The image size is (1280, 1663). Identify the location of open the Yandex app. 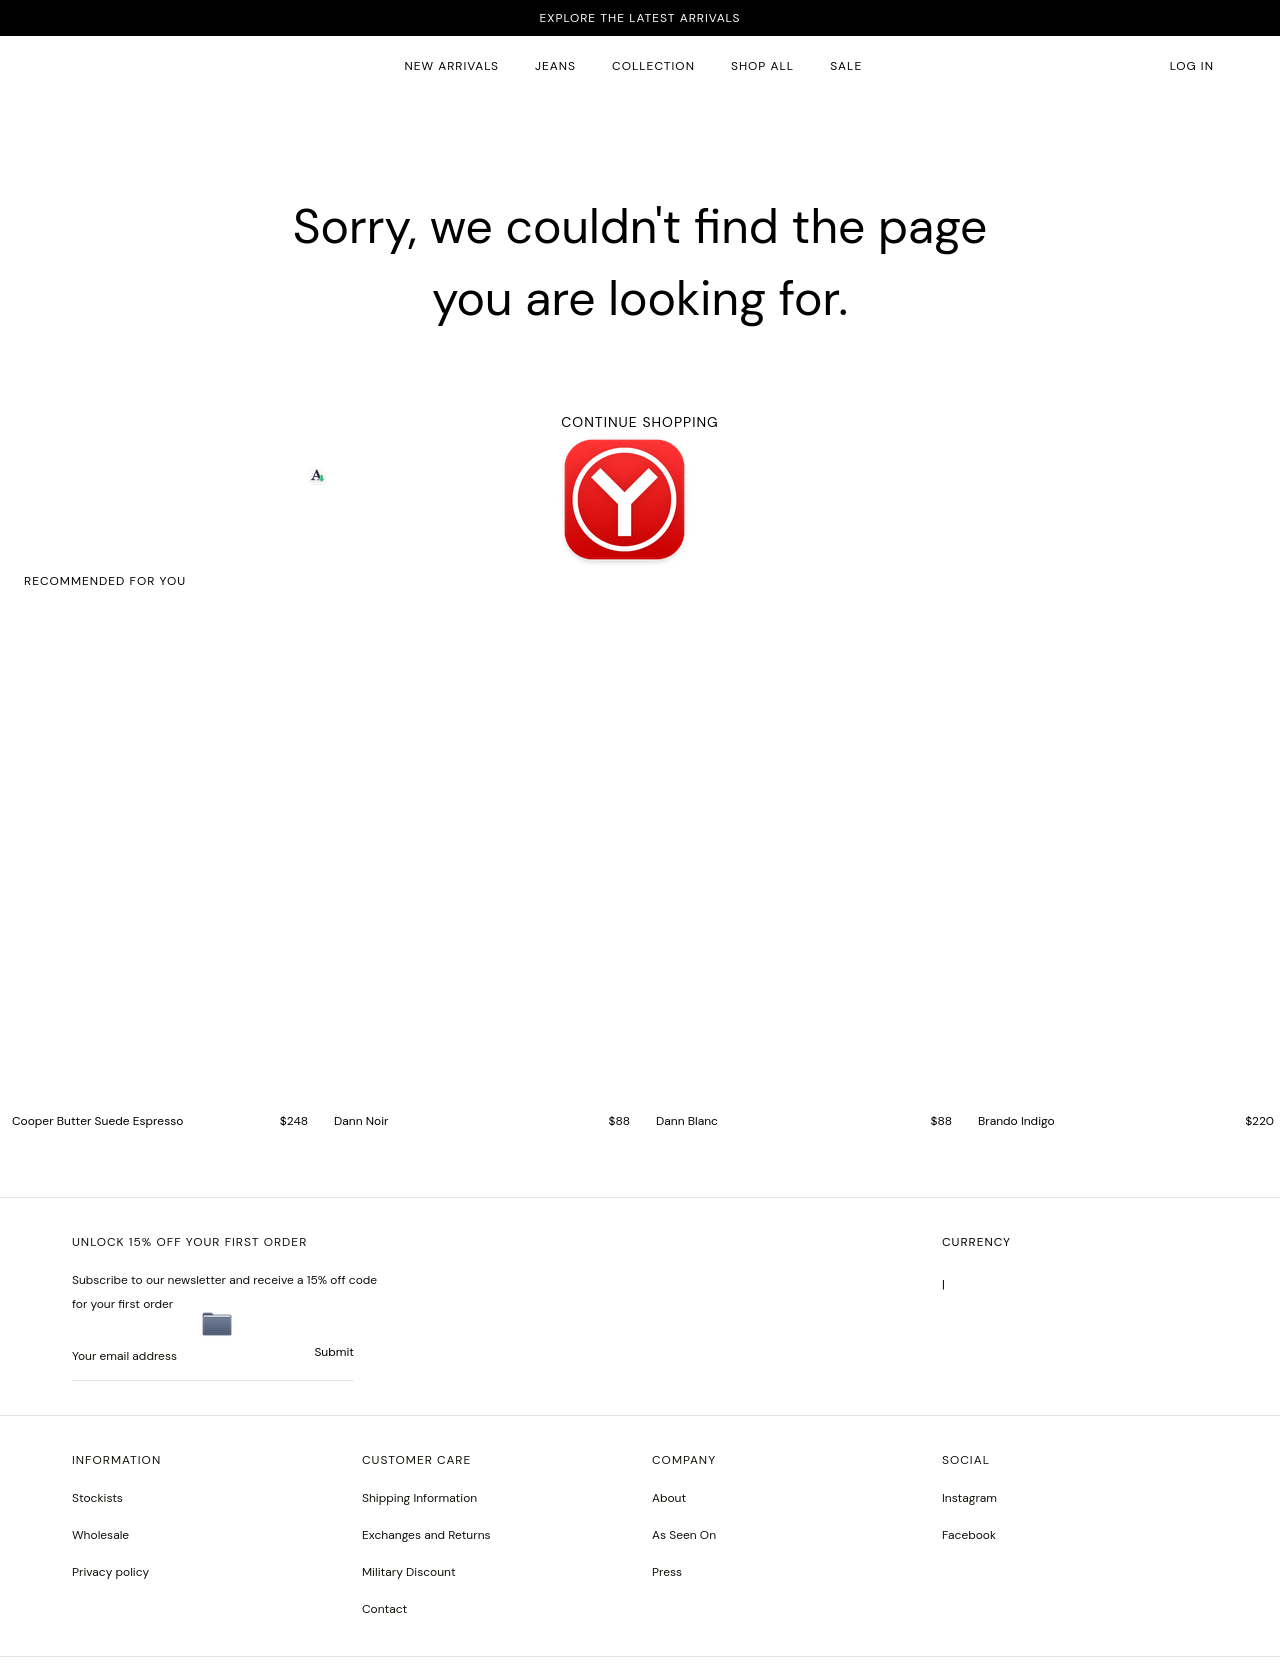
(624, 499).